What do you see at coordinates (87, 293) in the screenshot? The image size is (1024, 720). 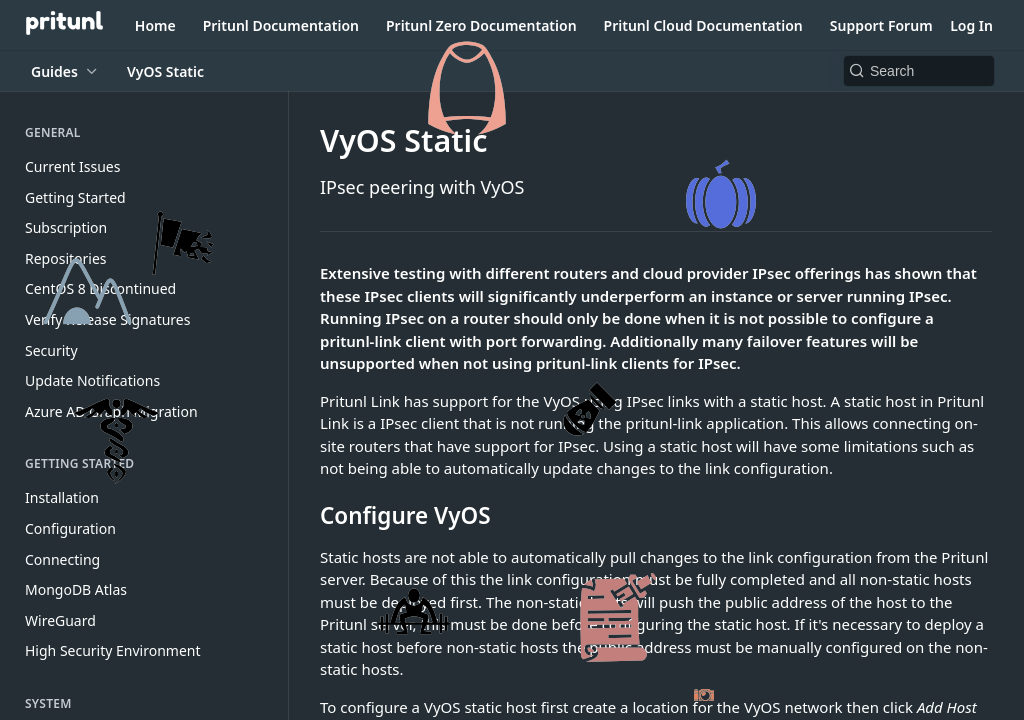 I see `explore cave or dungeon location` at bounding box center [87, 293].